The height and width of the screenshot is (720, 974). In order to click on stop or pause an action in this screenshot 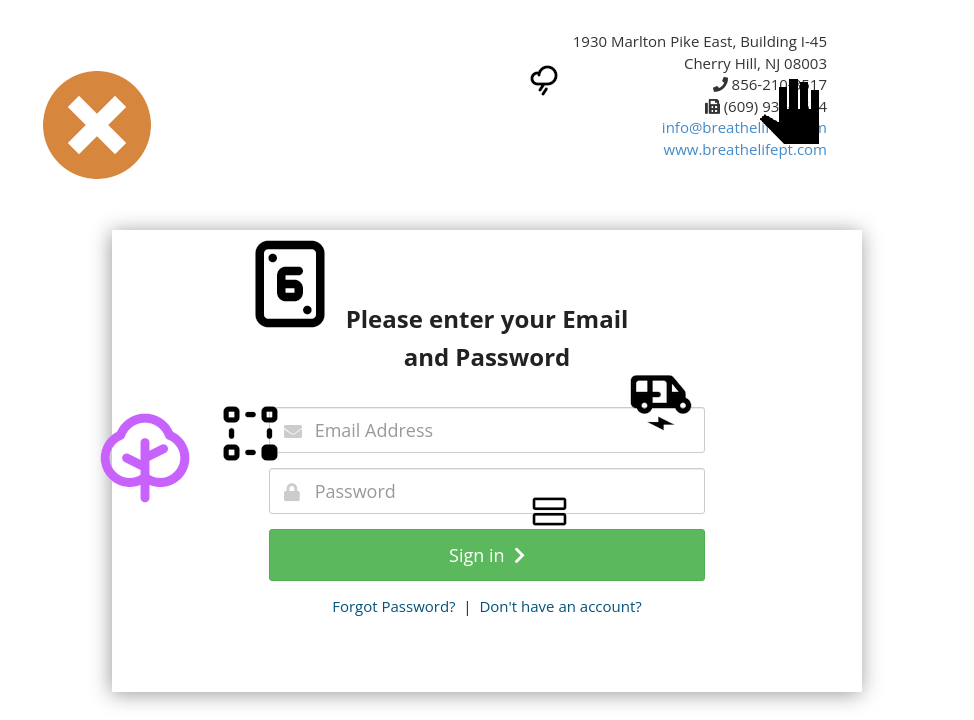, I will do `click(789, 111)`.